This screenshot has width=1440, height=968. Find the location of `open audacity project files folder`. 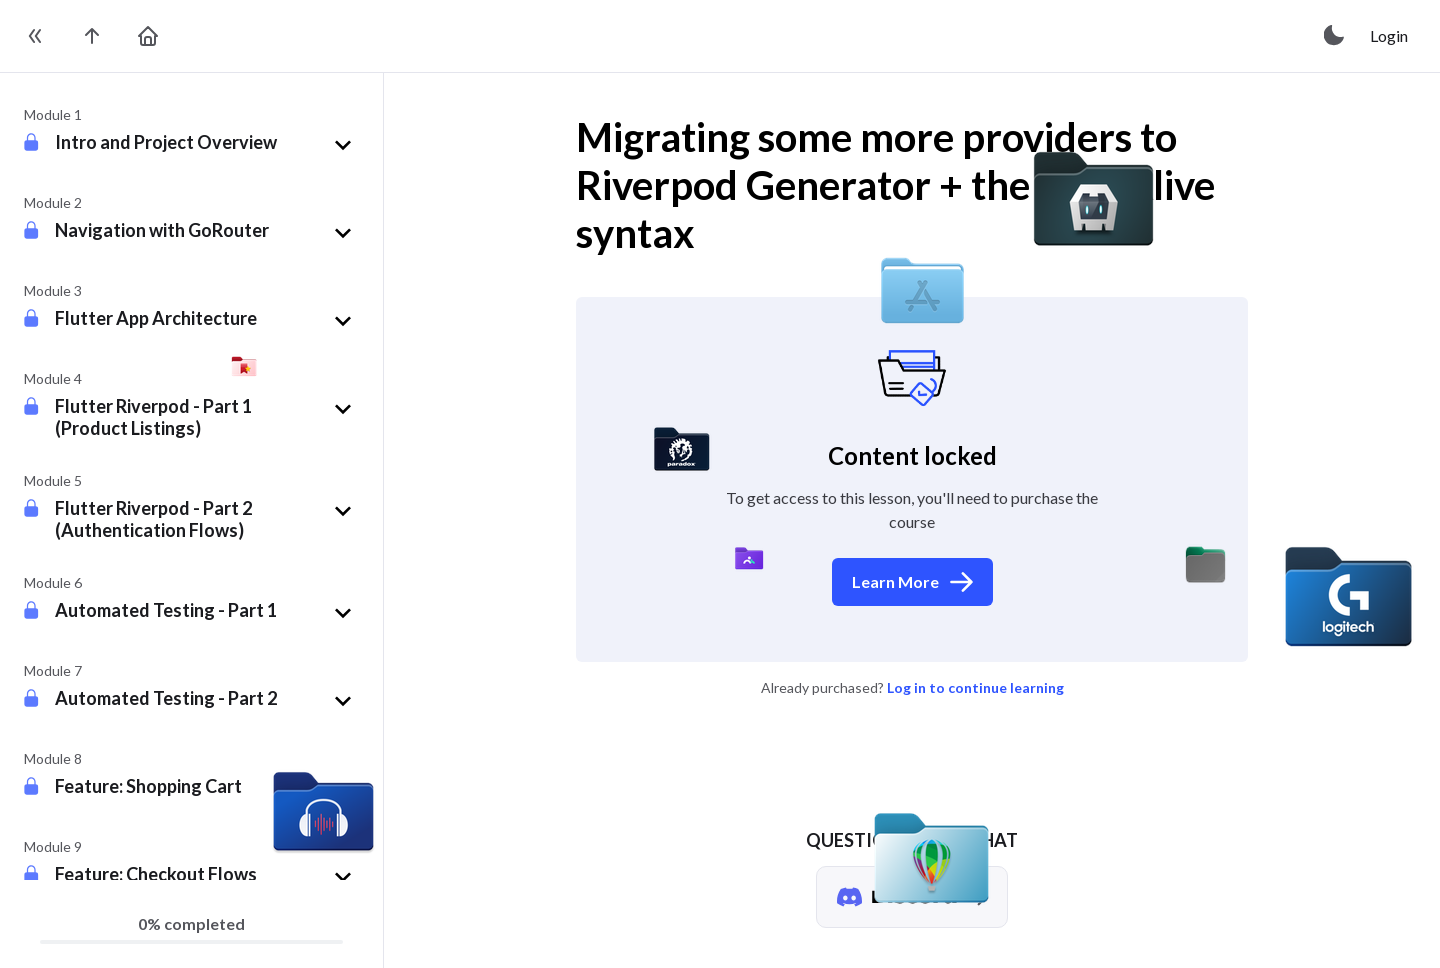

open audacity project files folder is located at coordinates (323, 814).